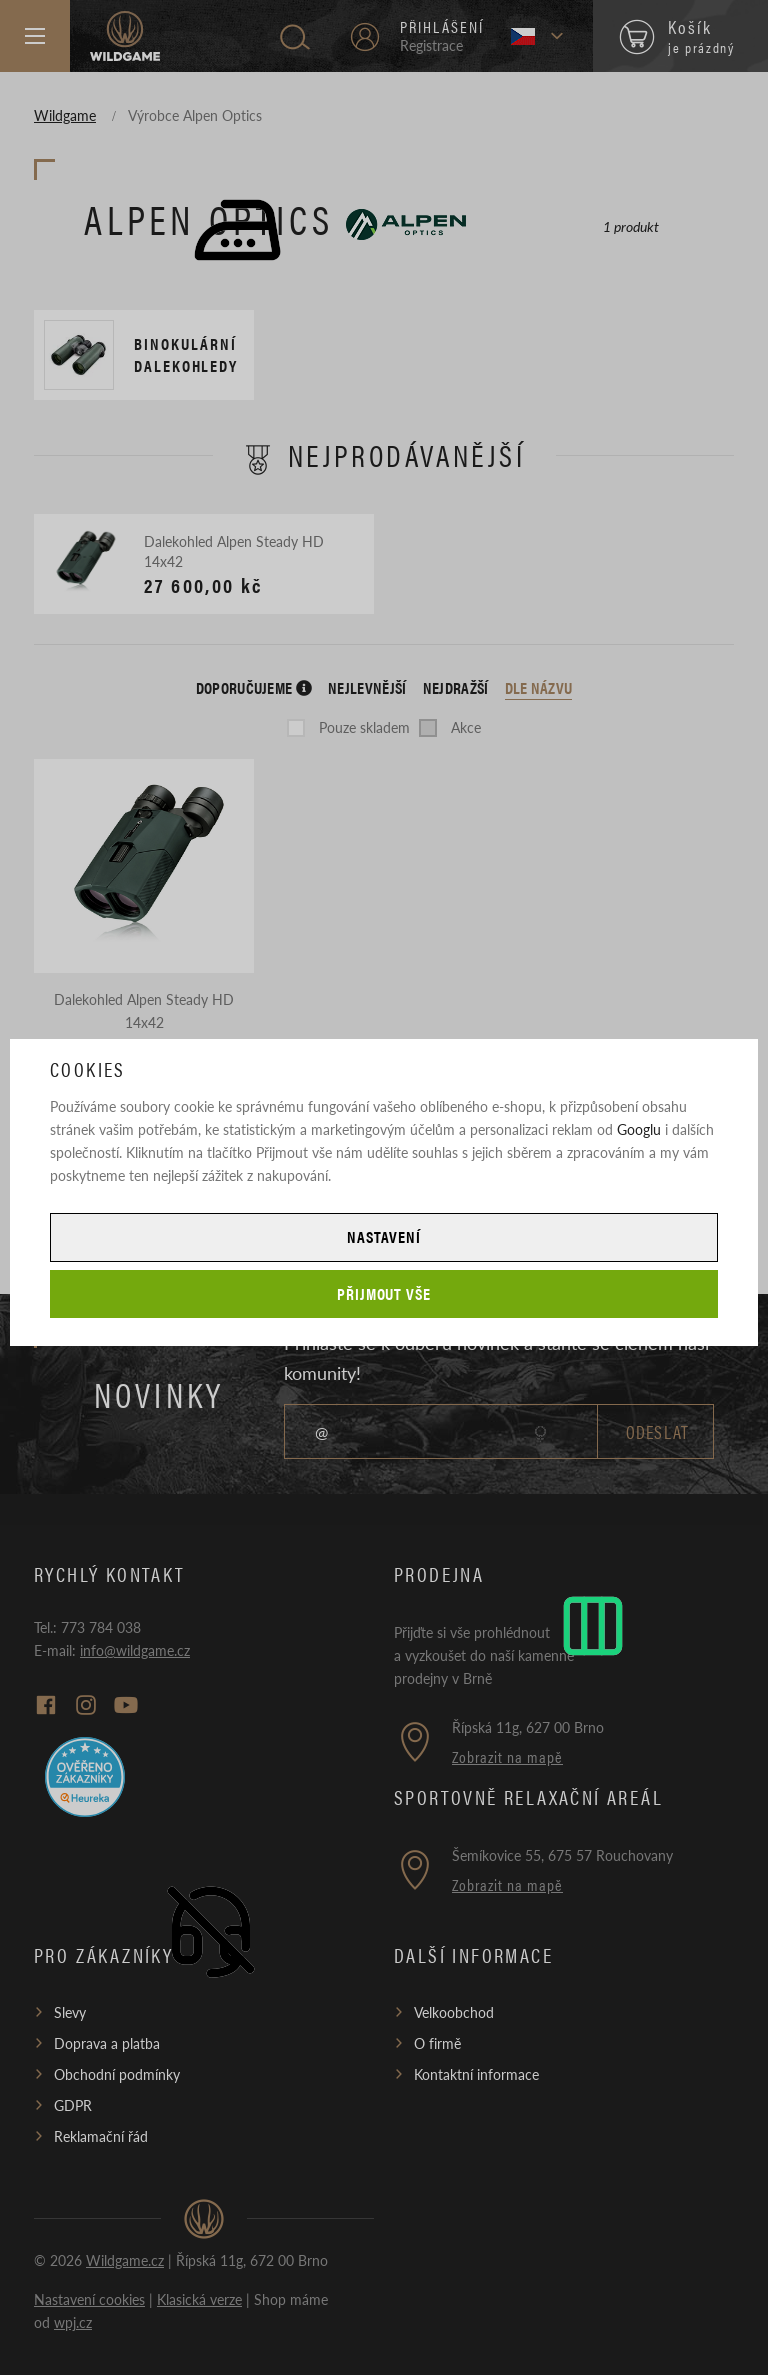 The height and width of the screenshot is (2375, 768). Describe the element at coordinates (238, 230) in the screenshot. I see `select high heat ironing setting` at that location.